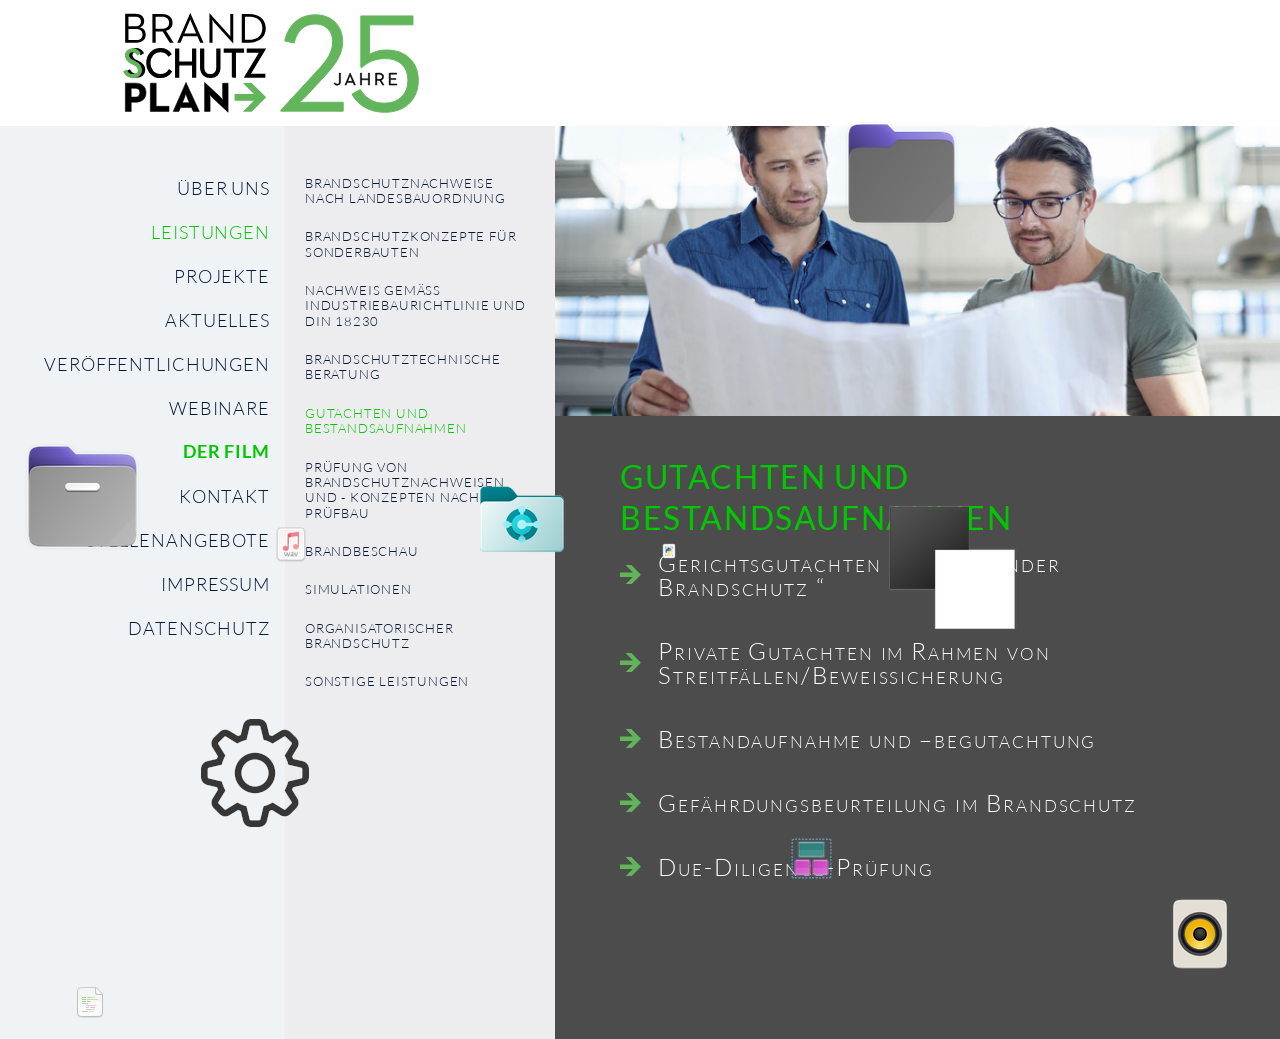 Image resolution: width=1280 pixels, height=1039 pixels. I want to click on open microsoft dynamics 365 business central files folder, so click(521, 521).